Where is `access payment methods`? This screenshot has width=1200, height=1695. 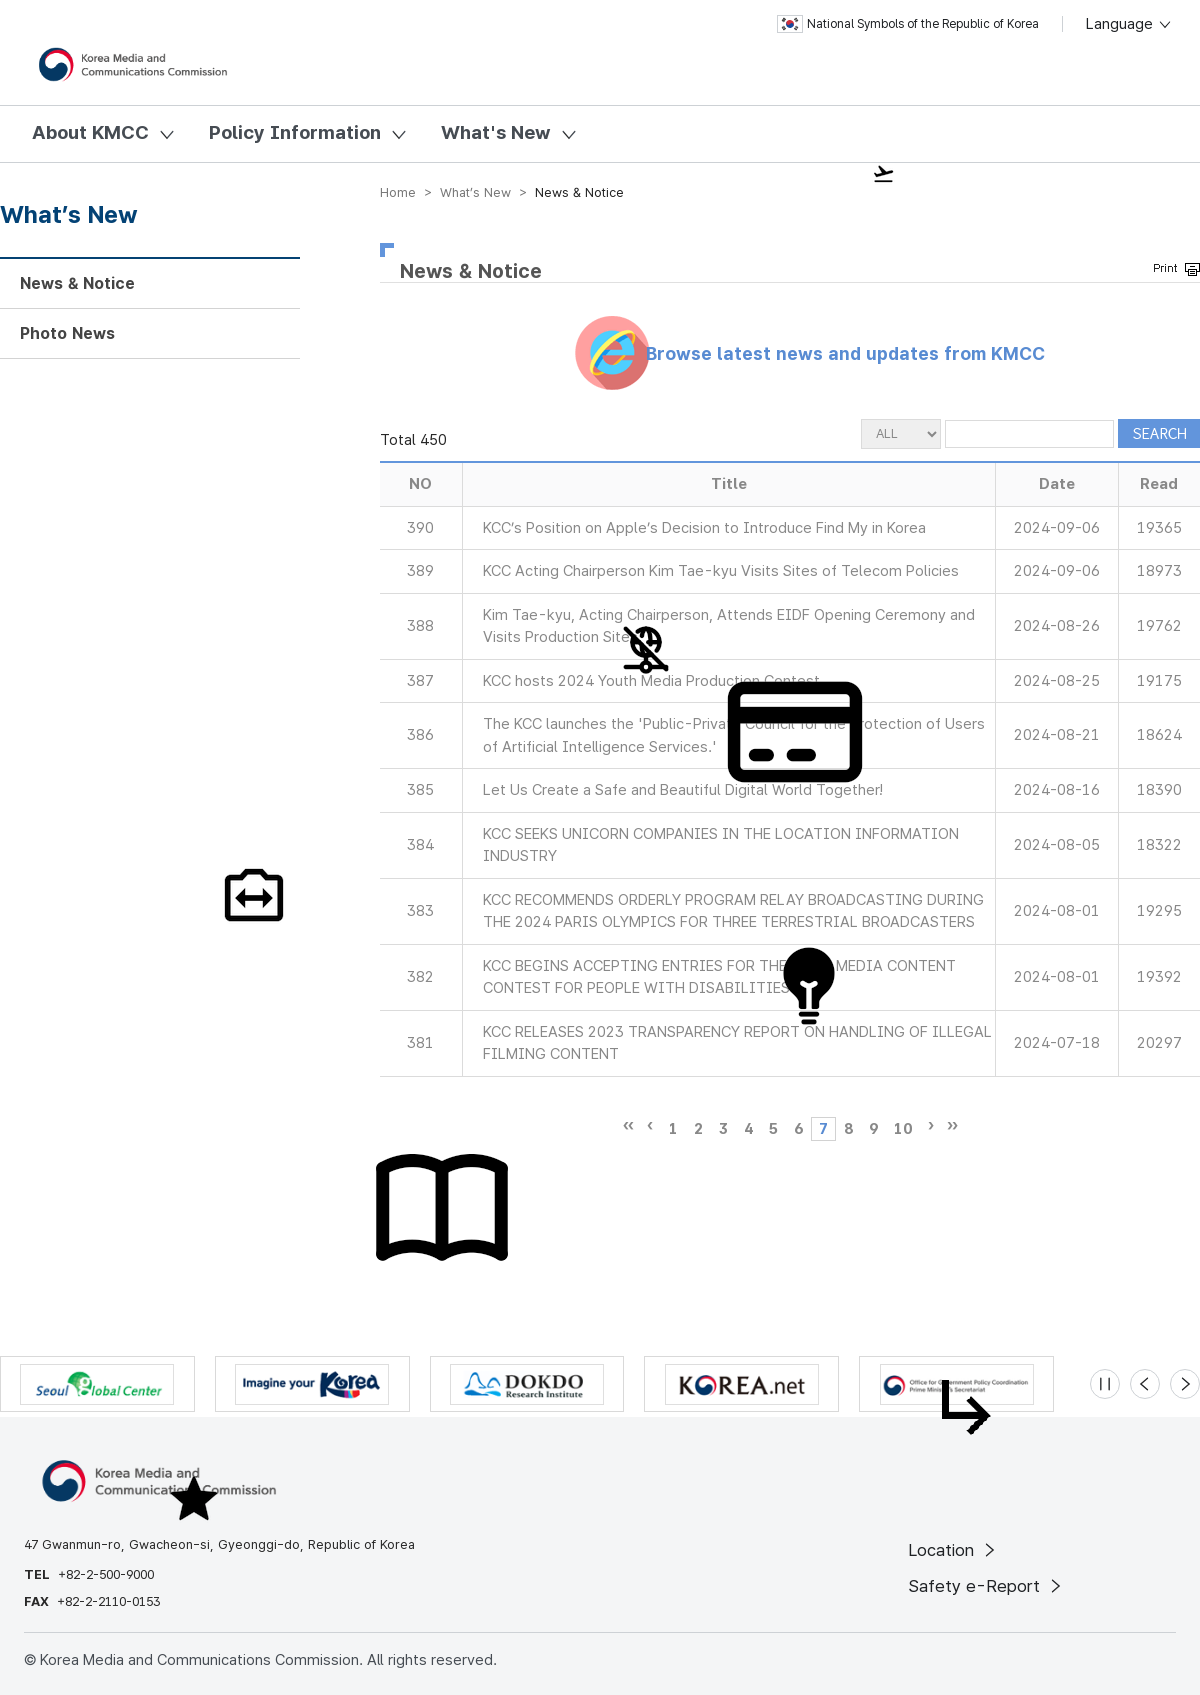 access payment methods is located at coordinates (795, 732).